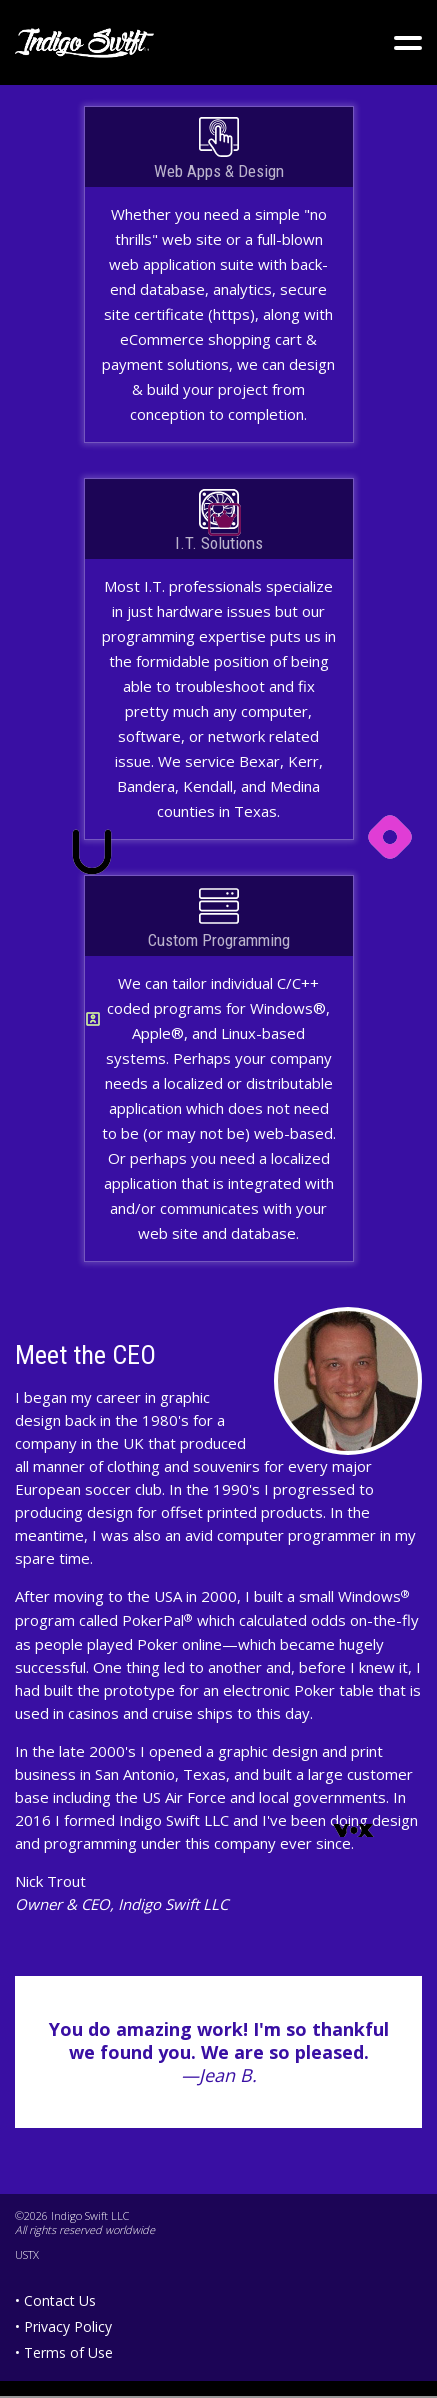  I want to click on vox media logo, so click(353, 1830).